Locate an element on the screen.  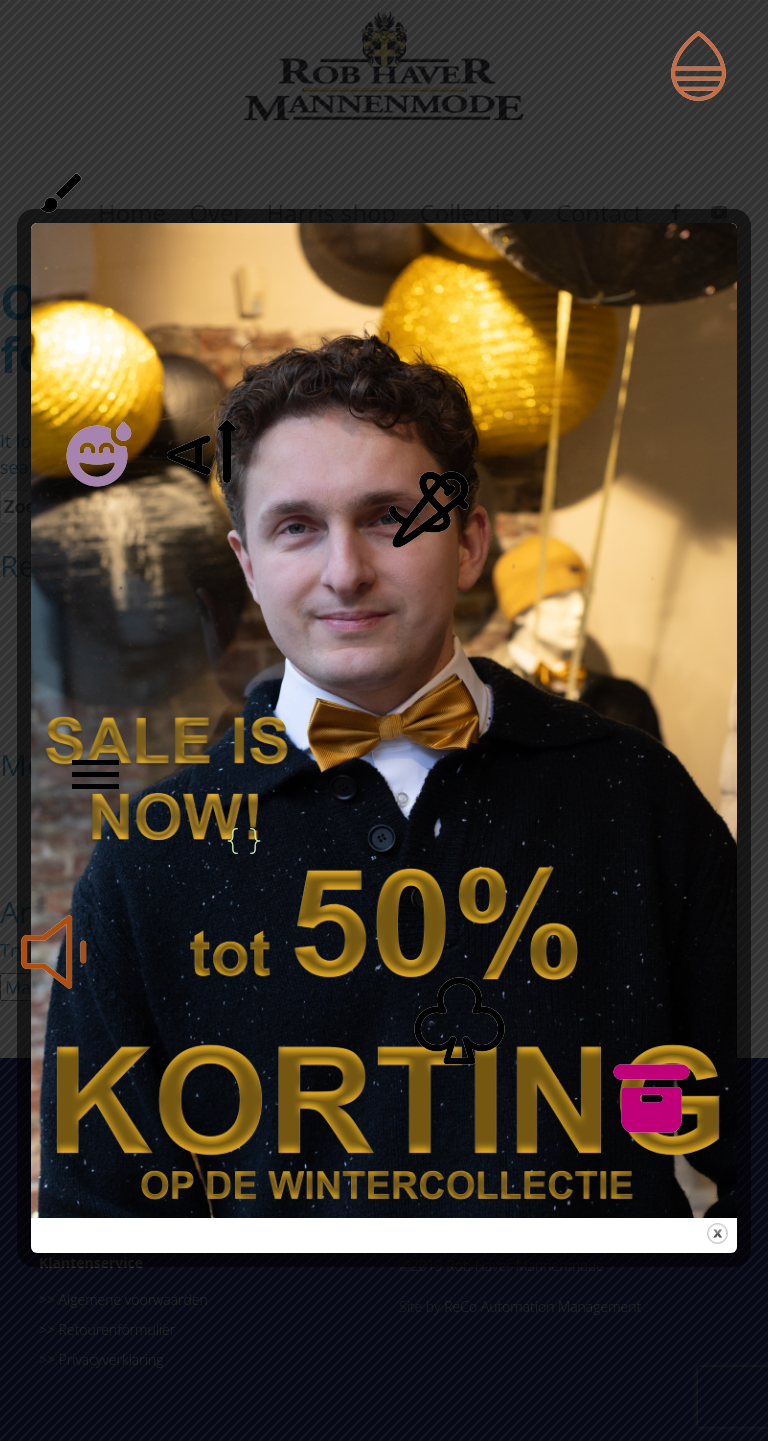
react with nervous or awkward laughter is located at coordinates (97, 456).